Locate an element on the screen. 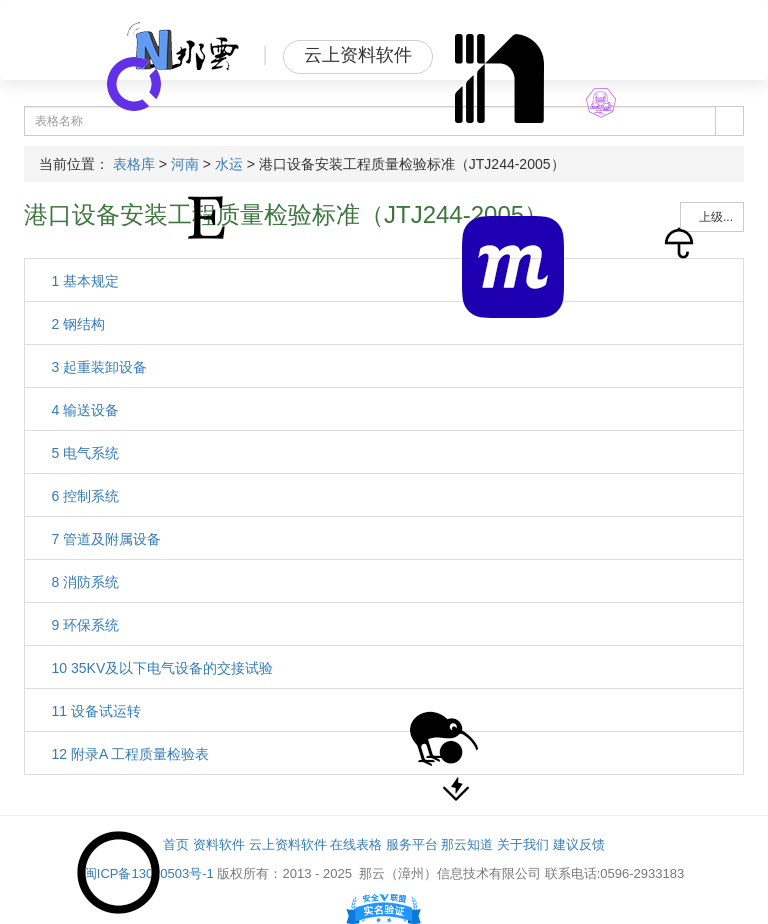  visit open collective profile or page is located at coordinates (134, 84).